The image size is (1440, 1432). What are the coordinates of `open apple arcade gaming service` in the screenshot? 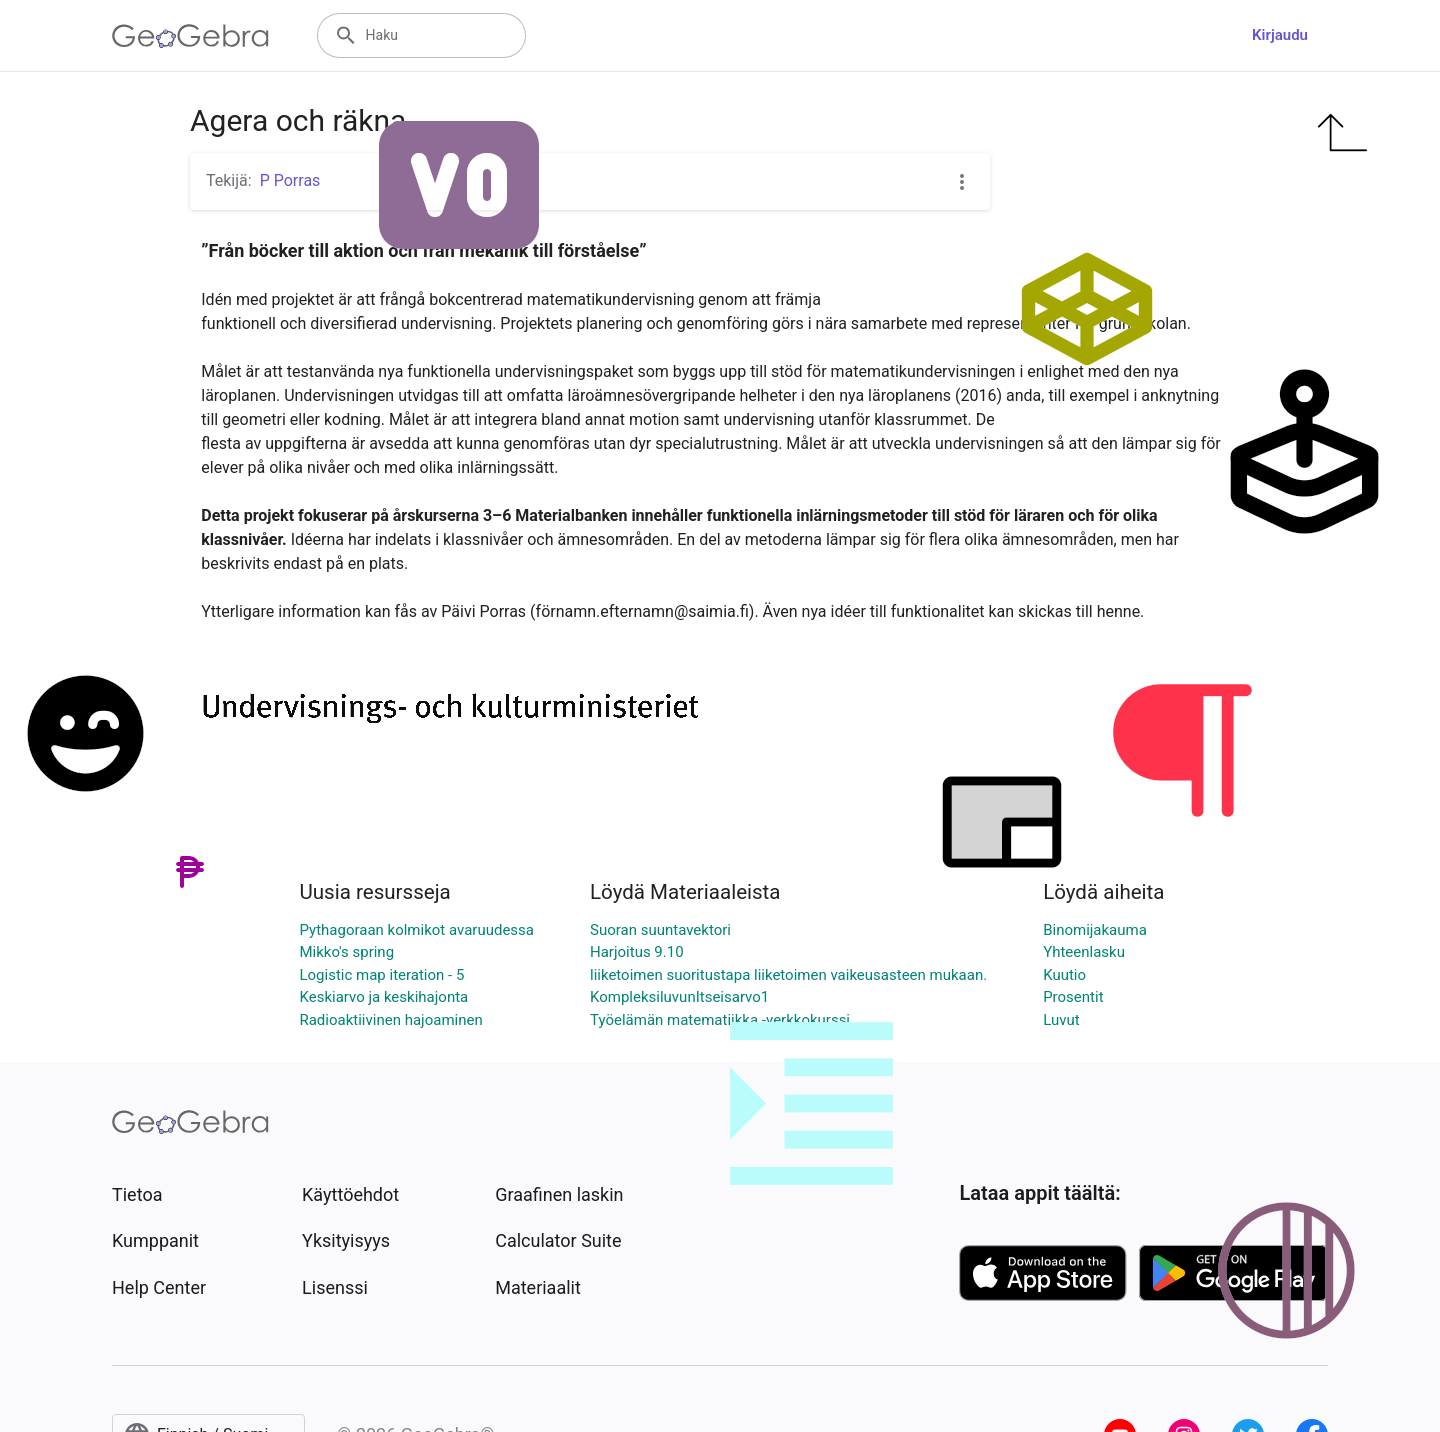 It's located at (1304, 451).